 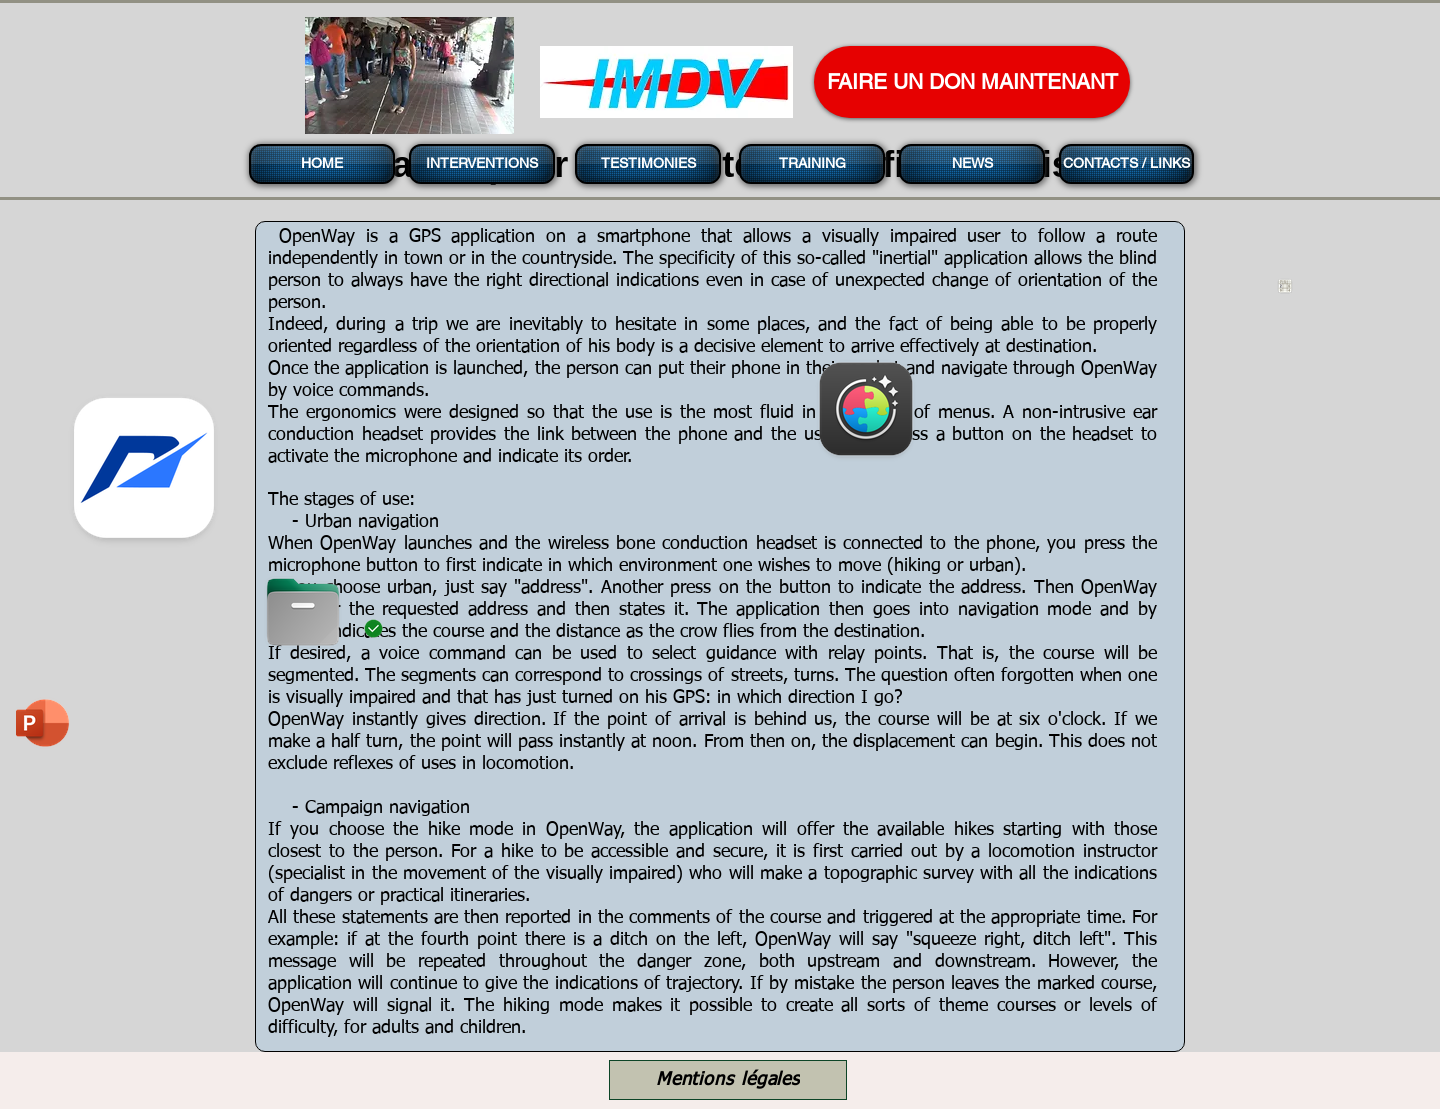 What do you see at coordinates (303, 612) in the screenshot?
I see `open the file manager application` at bounding box center [303, 612].